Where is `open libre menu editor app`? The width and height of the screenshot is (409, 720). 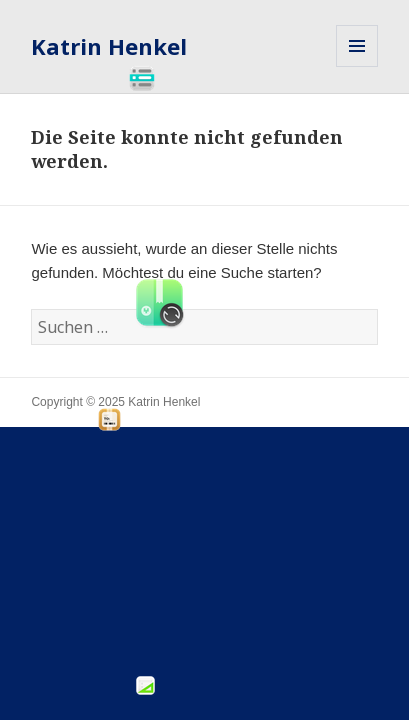 open libre menu editor app is located at coordinates (142, 78).